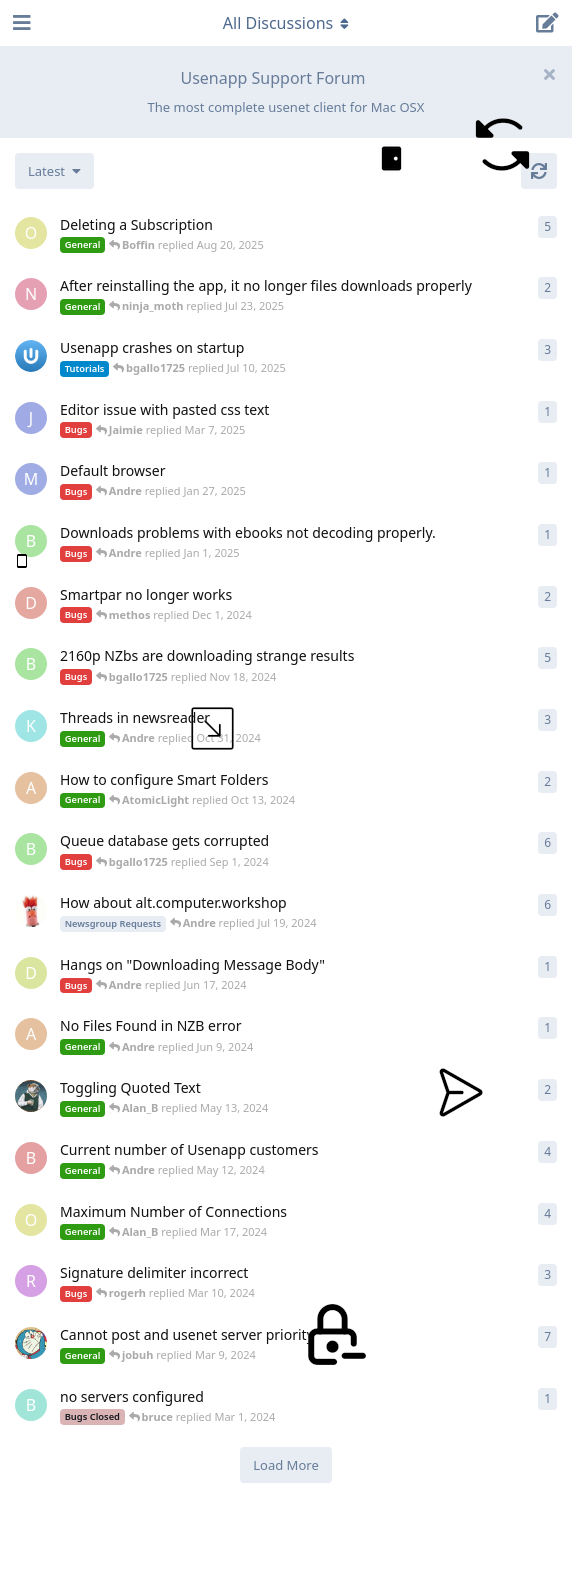 The image size is (572, 1583). I want to click on door sensor status indicator, so click(391, 158).